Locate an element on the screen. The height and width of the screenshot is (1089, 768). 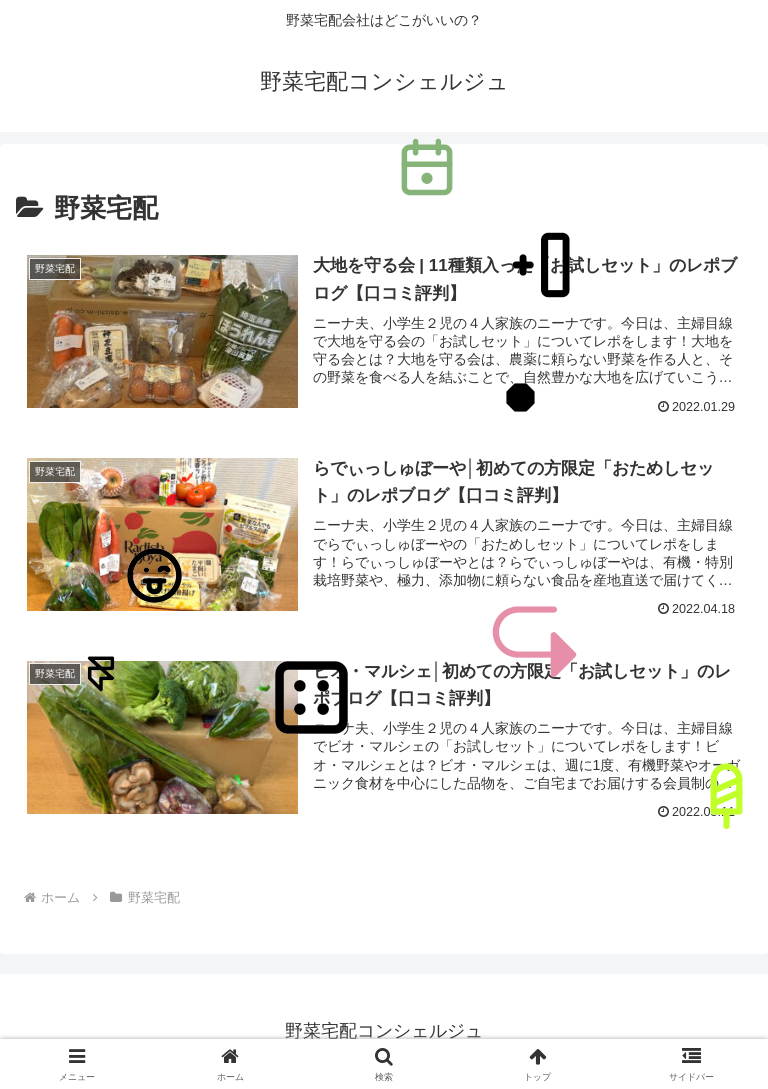
insert a new column to the left is located at coordinates (541, 265).